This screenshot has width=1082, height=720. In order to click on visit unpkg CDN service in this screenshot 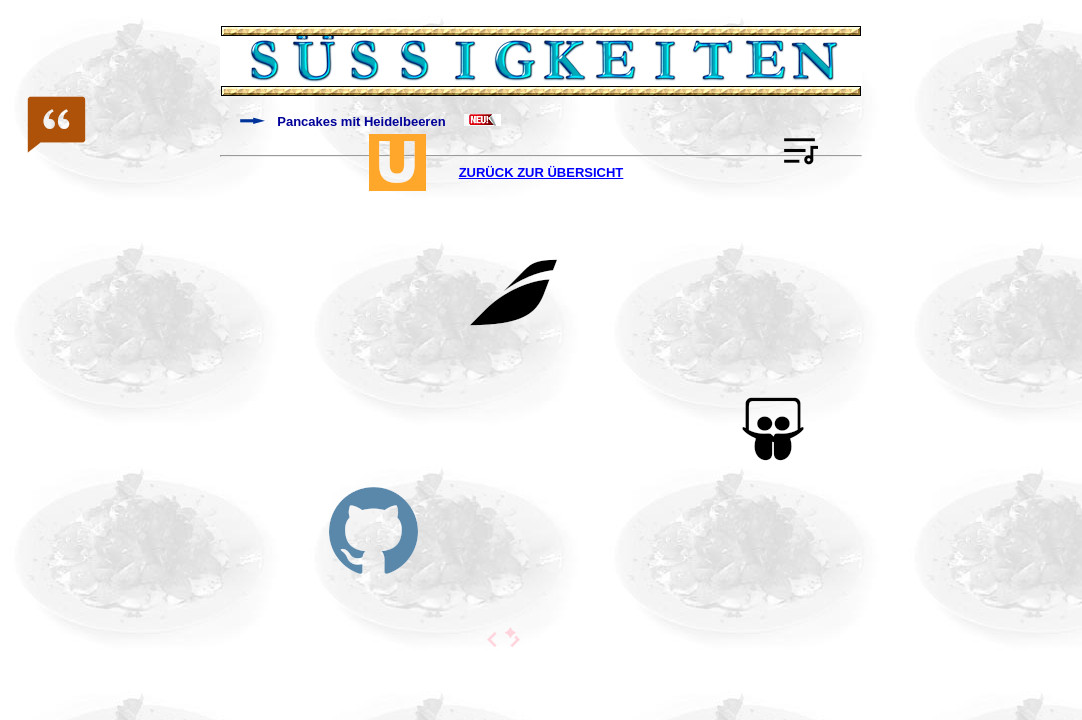, I will do `click(397, 162)`.